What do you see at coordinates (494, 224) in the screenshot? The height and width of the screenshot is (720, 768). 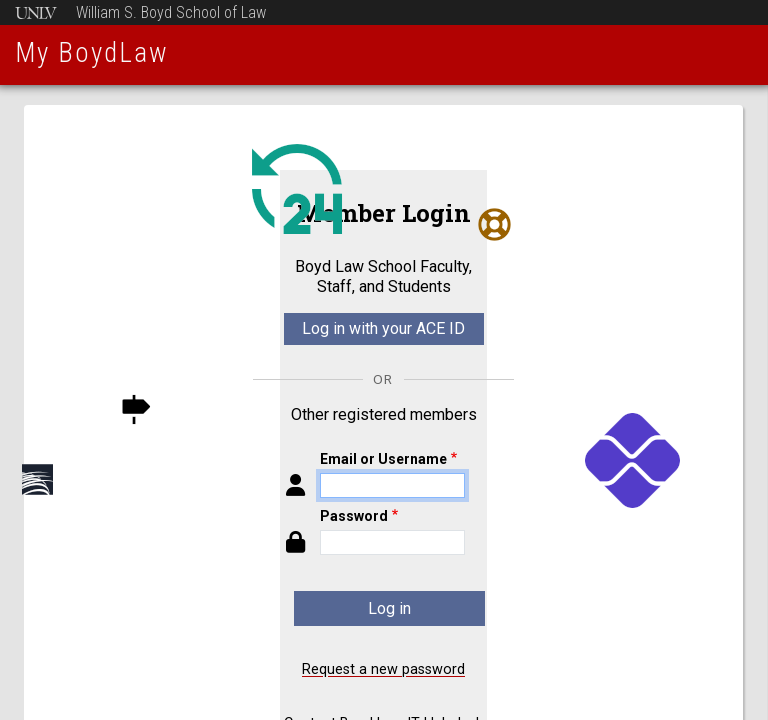 I see `access help or support center` at bounding box center [494, 224].